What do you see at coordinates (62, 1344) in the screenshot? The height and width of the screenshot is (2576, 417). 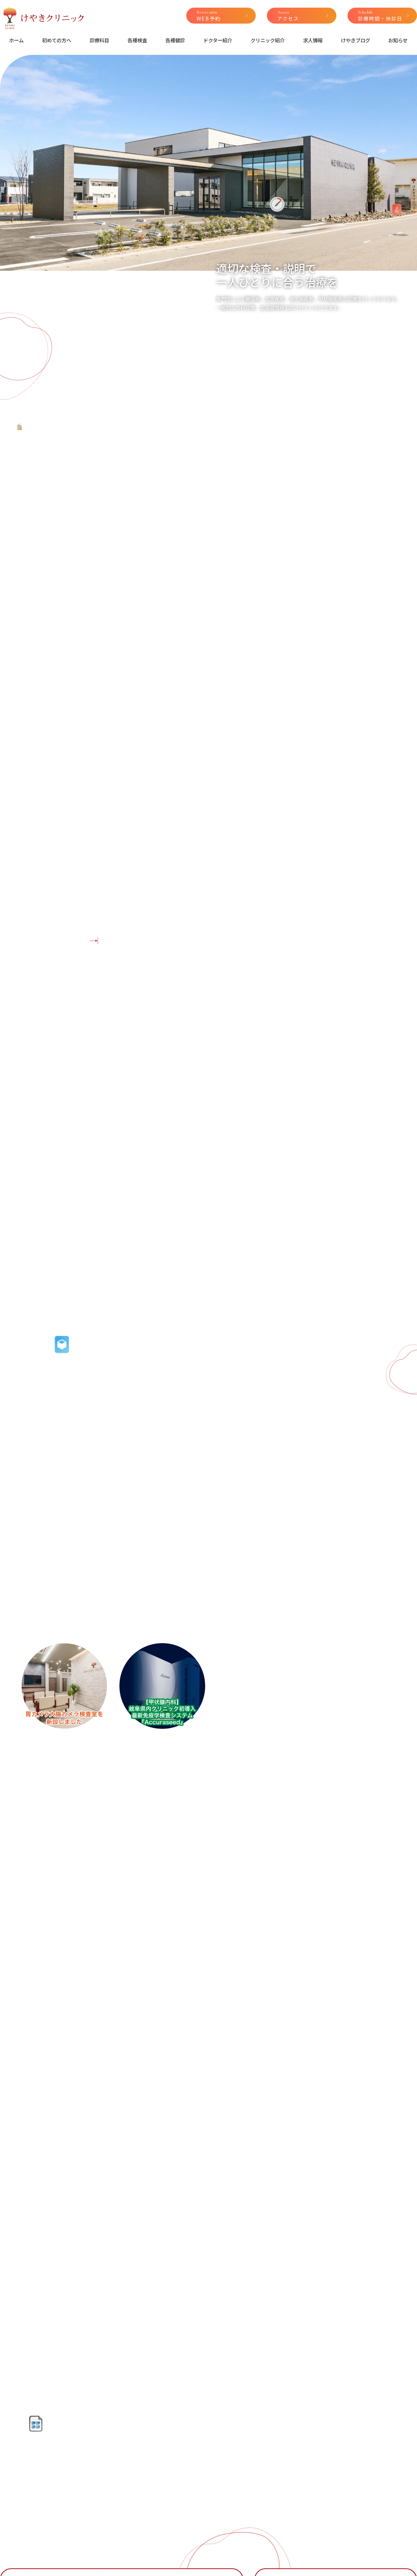 I see `a flatpak application package file` at bounding box center [62, 1344].